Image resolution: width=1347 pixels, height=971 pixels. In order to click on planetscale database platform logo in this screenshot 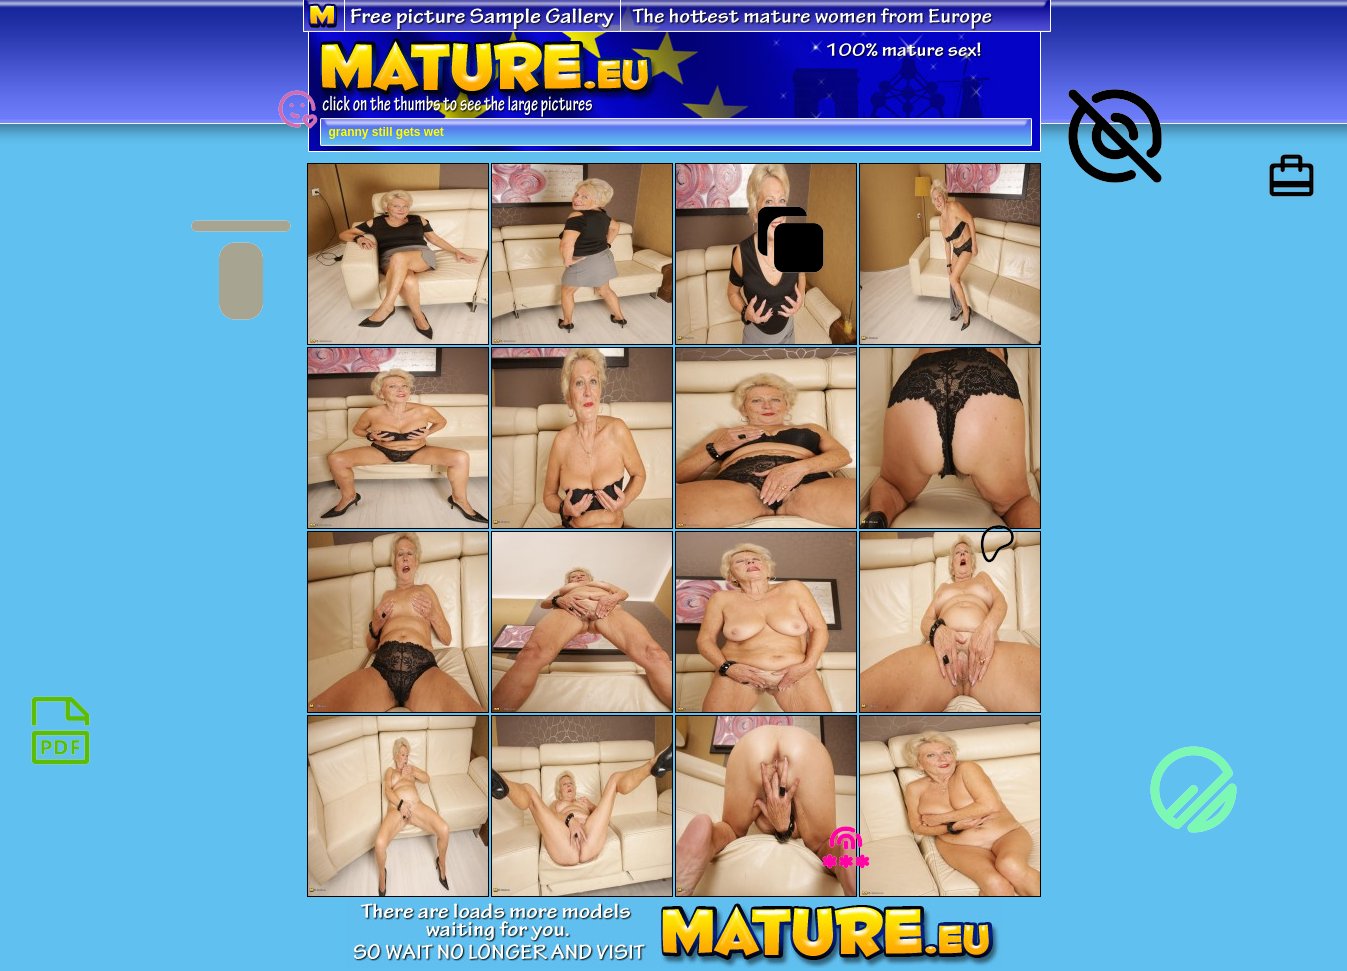, I will do `click(1193, 789)`.